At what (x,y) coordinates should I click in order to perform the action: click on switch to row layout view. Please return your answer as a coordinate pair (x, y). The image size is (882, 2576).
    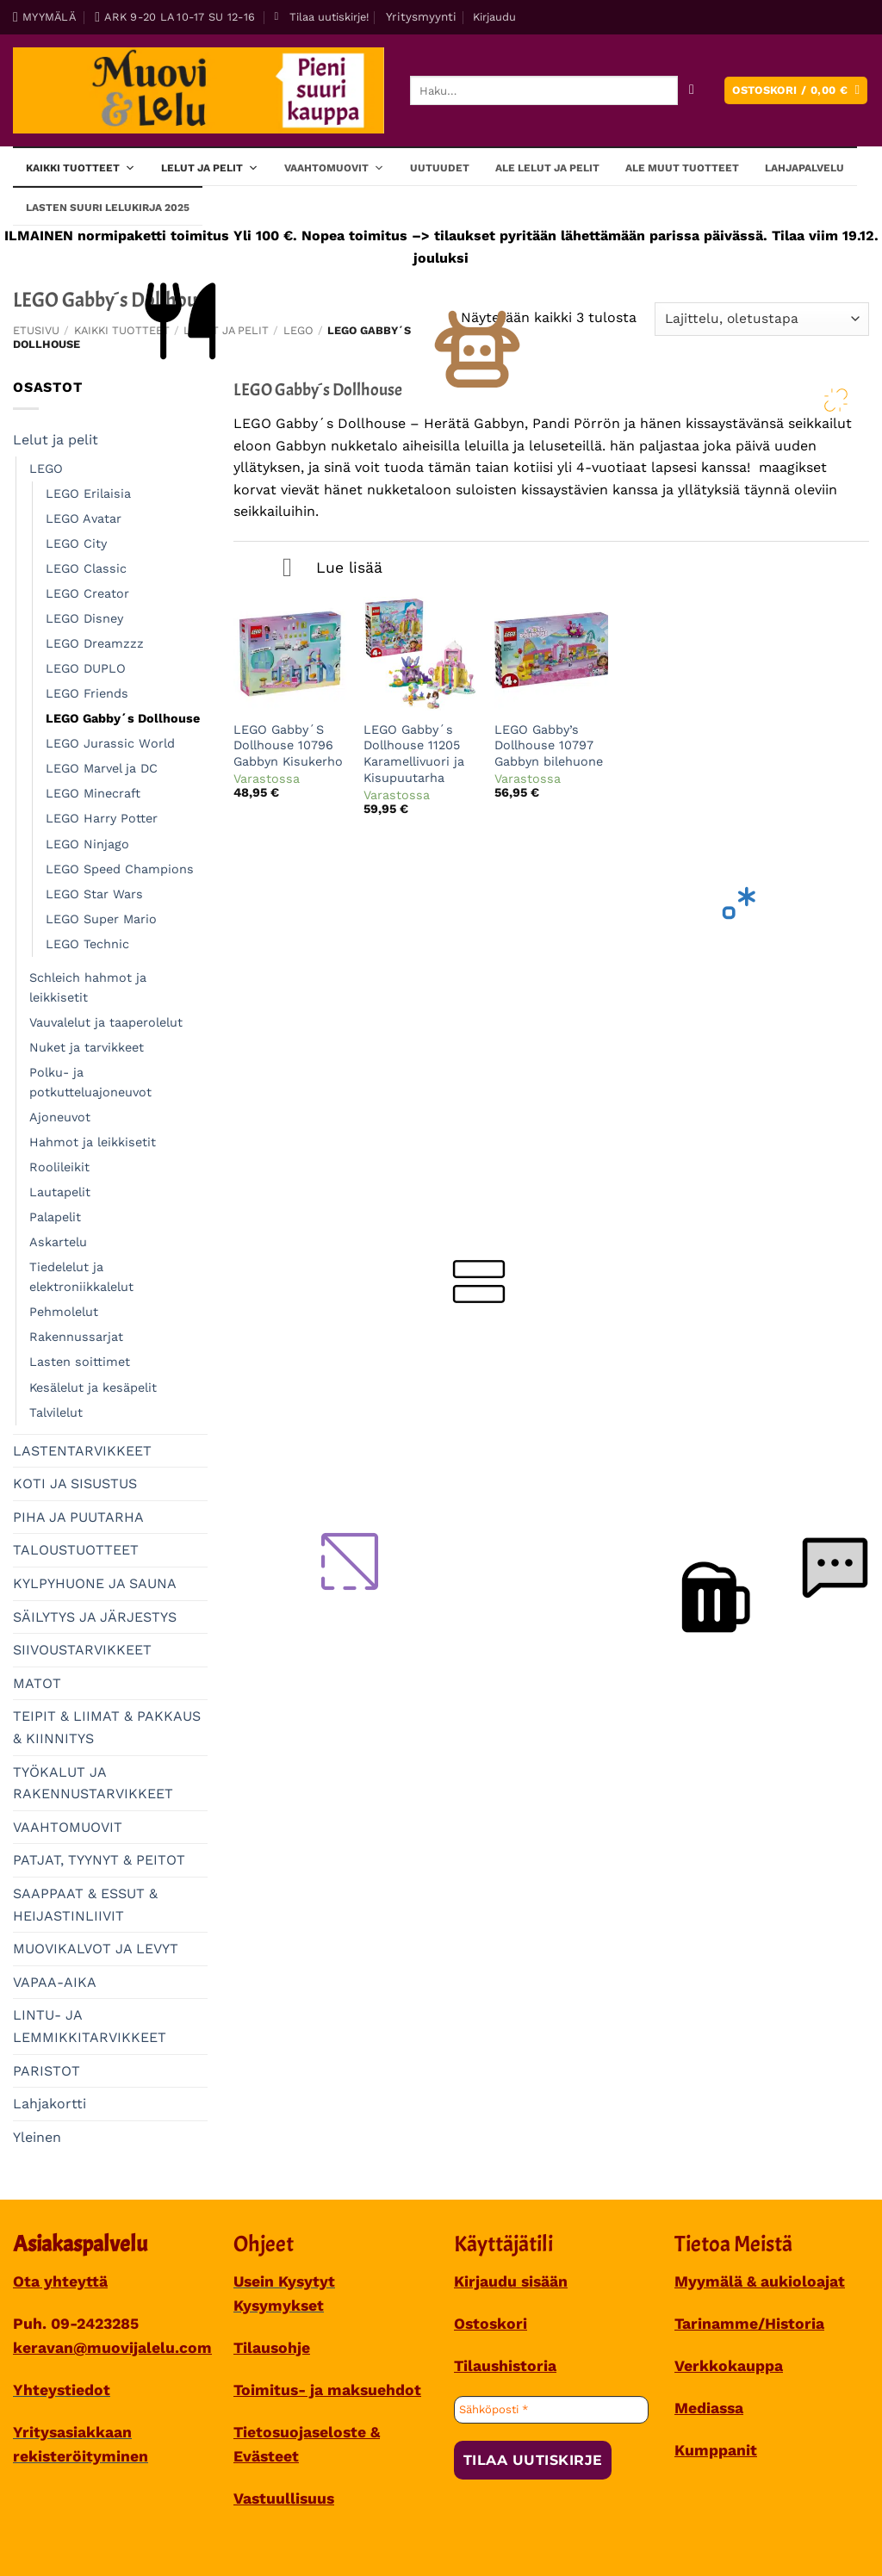
    Looking at the image, I should click on (479, 1282).